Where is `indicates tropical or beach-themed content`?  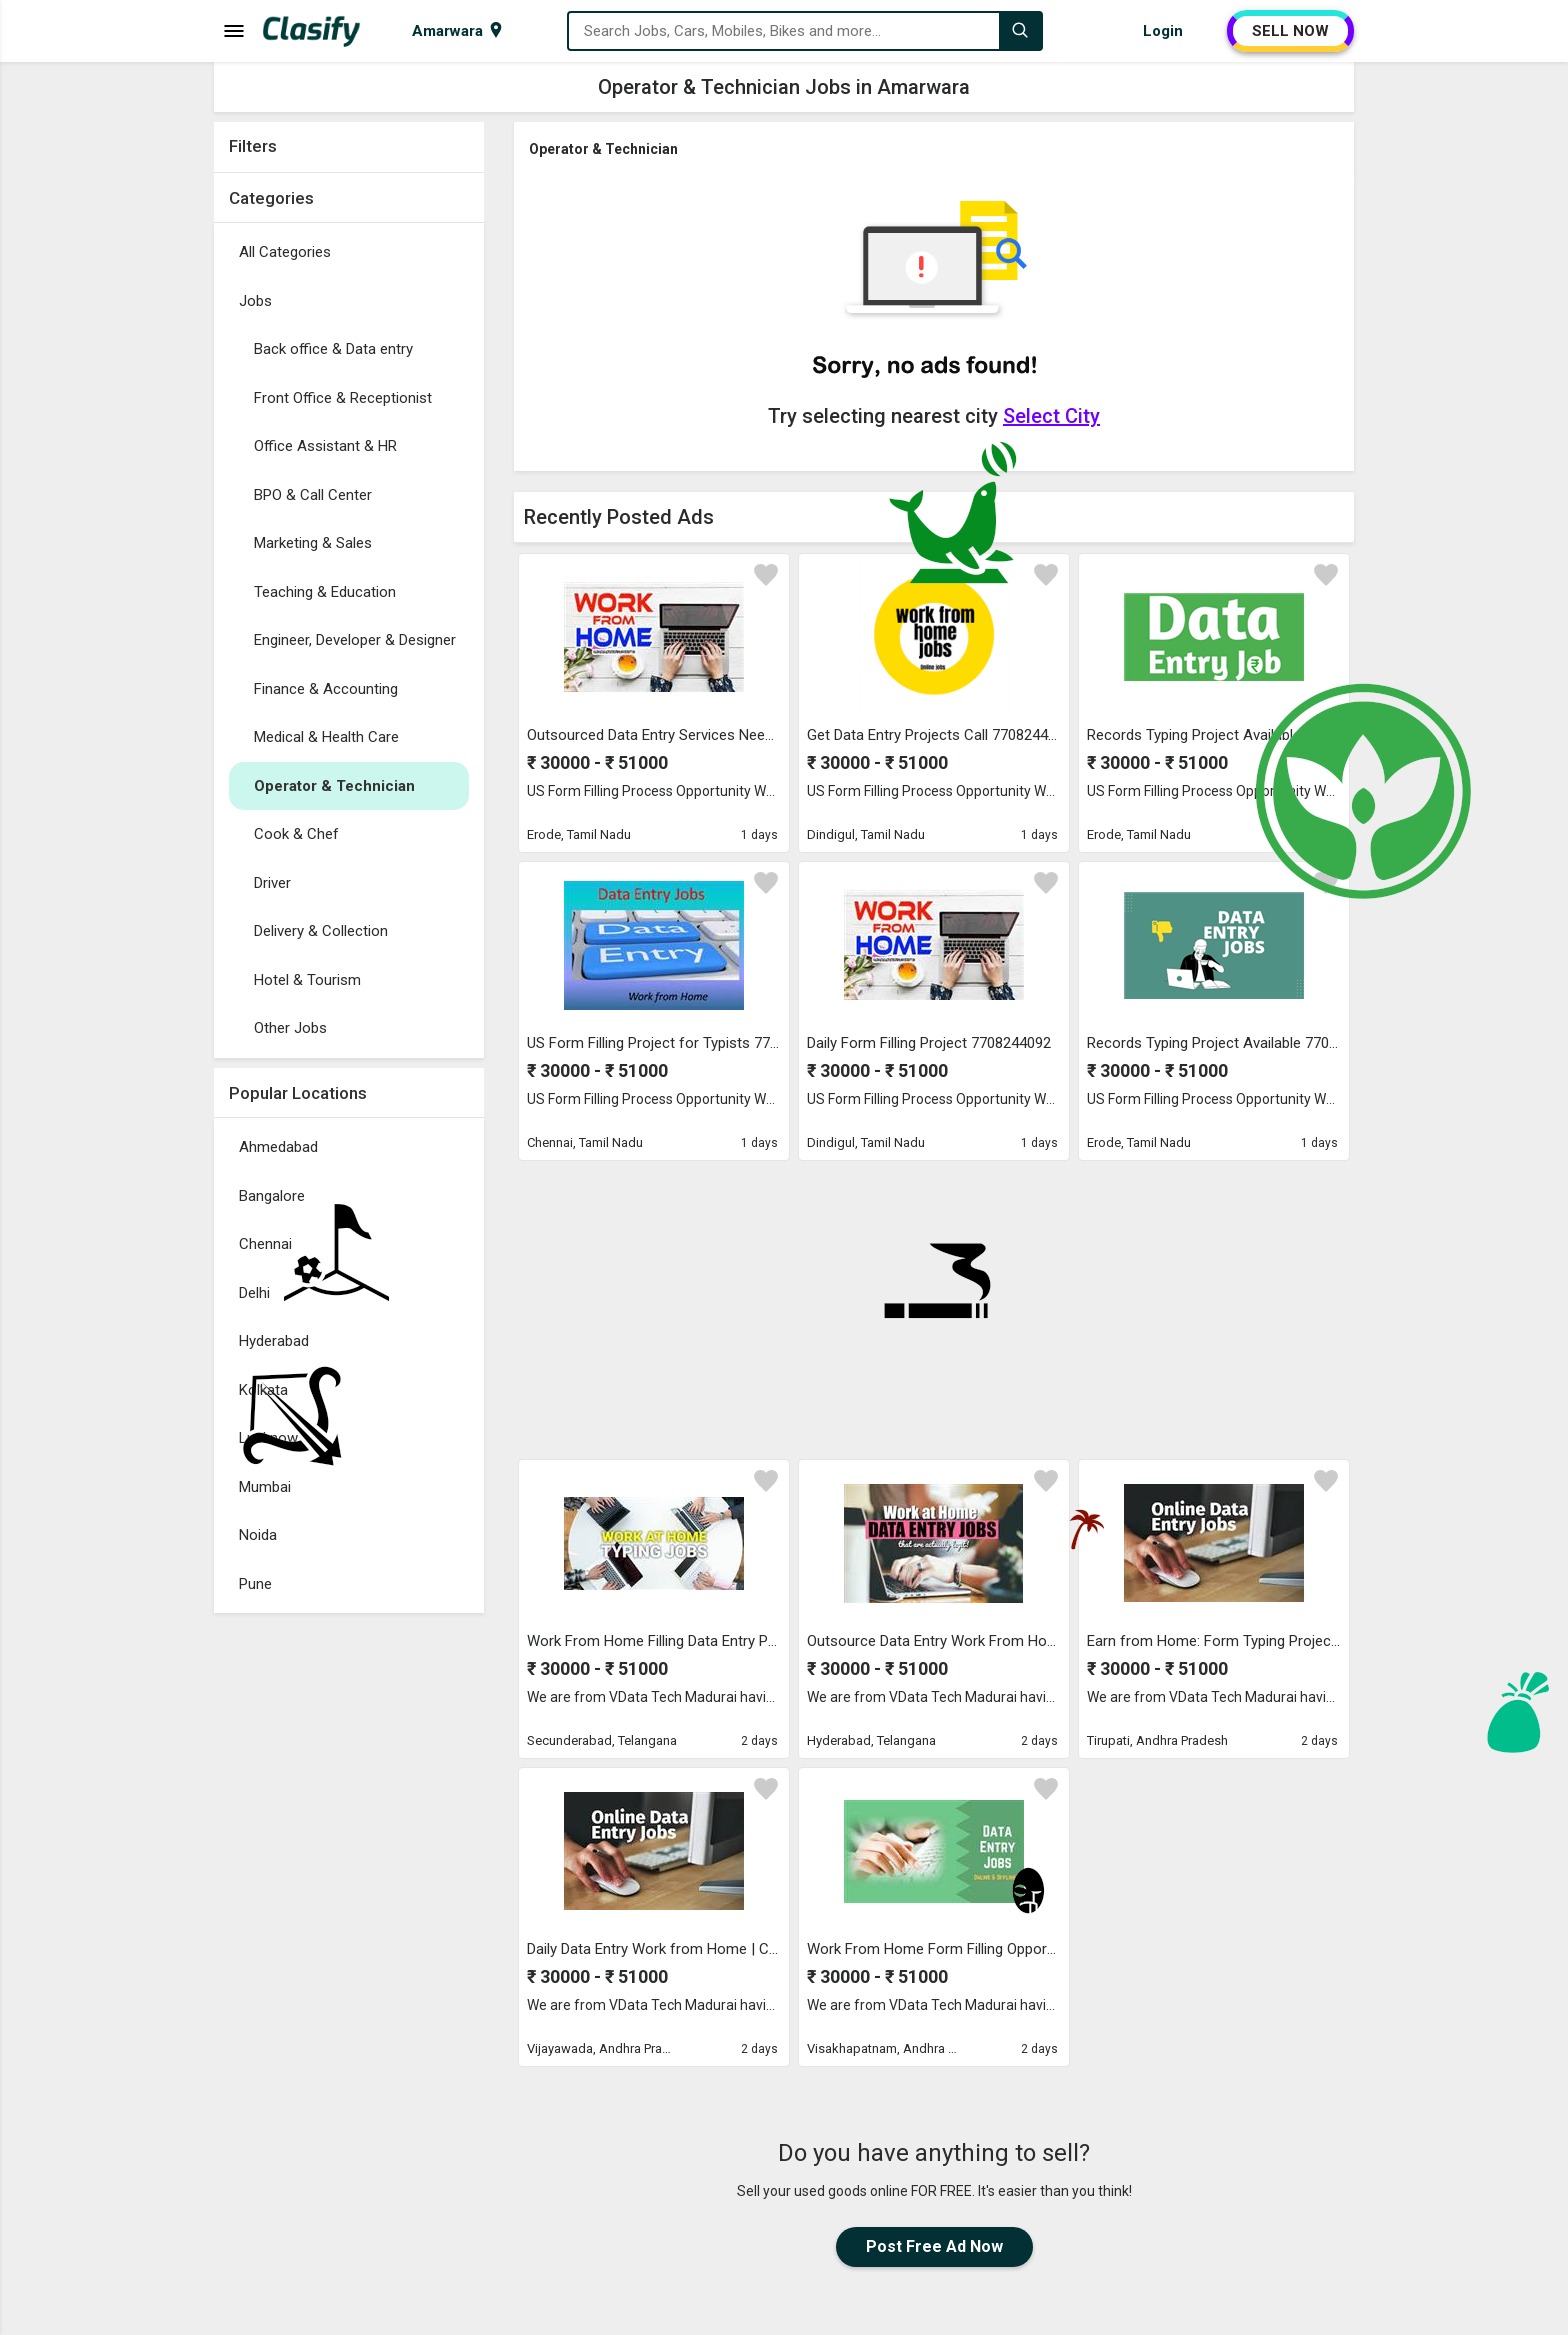 indicates tropical or beach-themed content is located at coordinates (1086, 1529).